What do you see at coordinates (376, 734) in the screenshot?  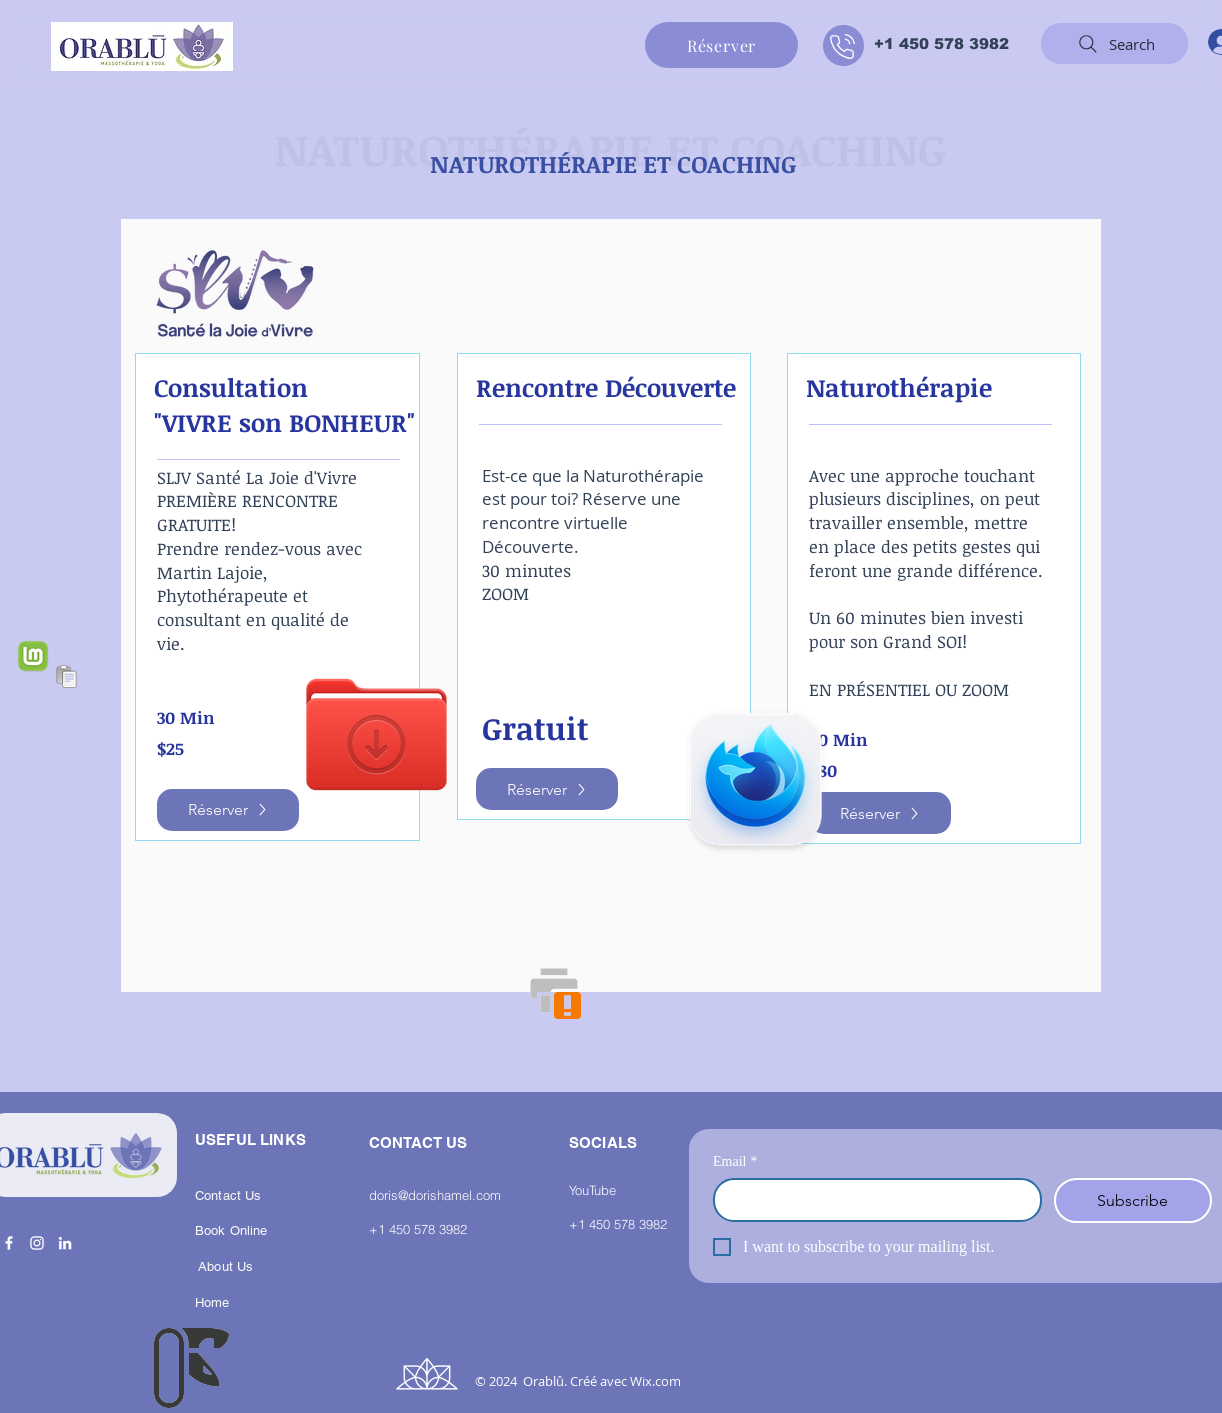 I see `access your downloads folder` at bounding box center [376, 734].